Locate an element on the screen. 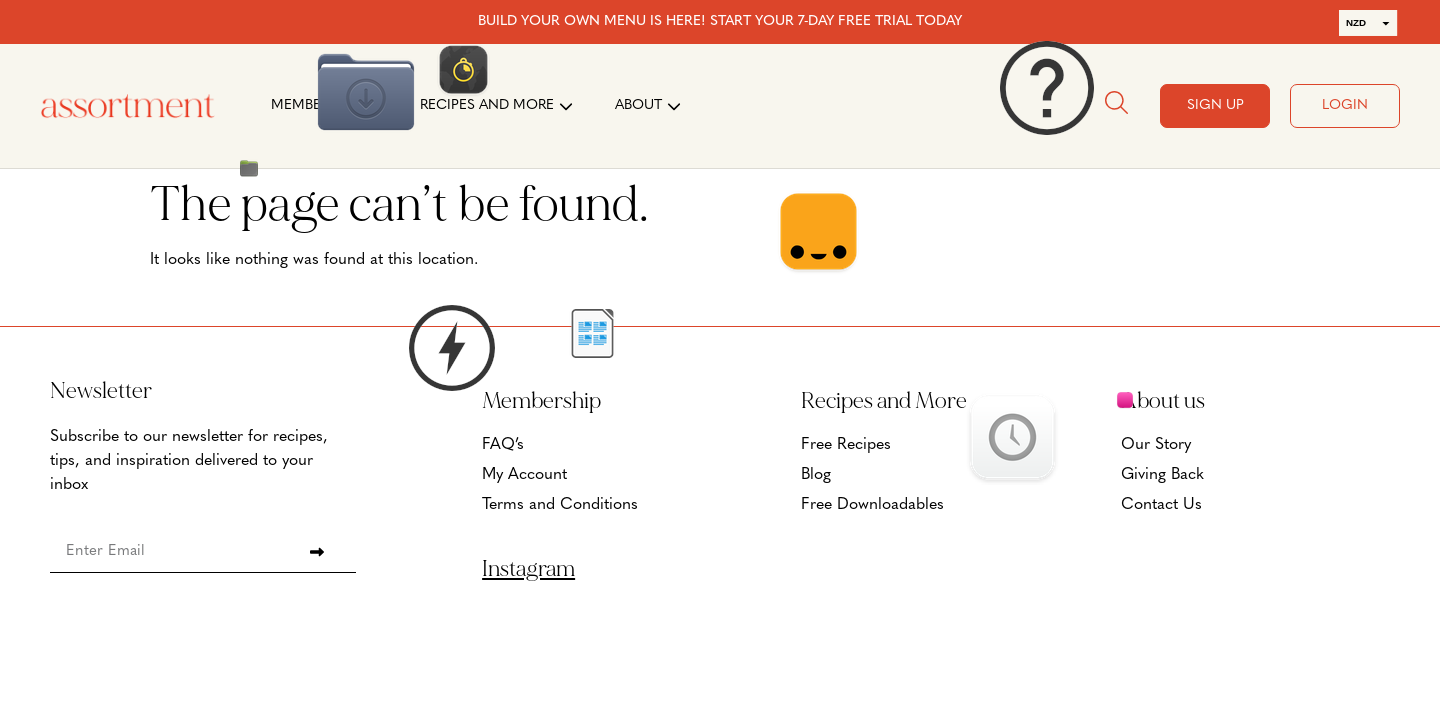  libreoffice master document file type is located at coordinates (592, 333).